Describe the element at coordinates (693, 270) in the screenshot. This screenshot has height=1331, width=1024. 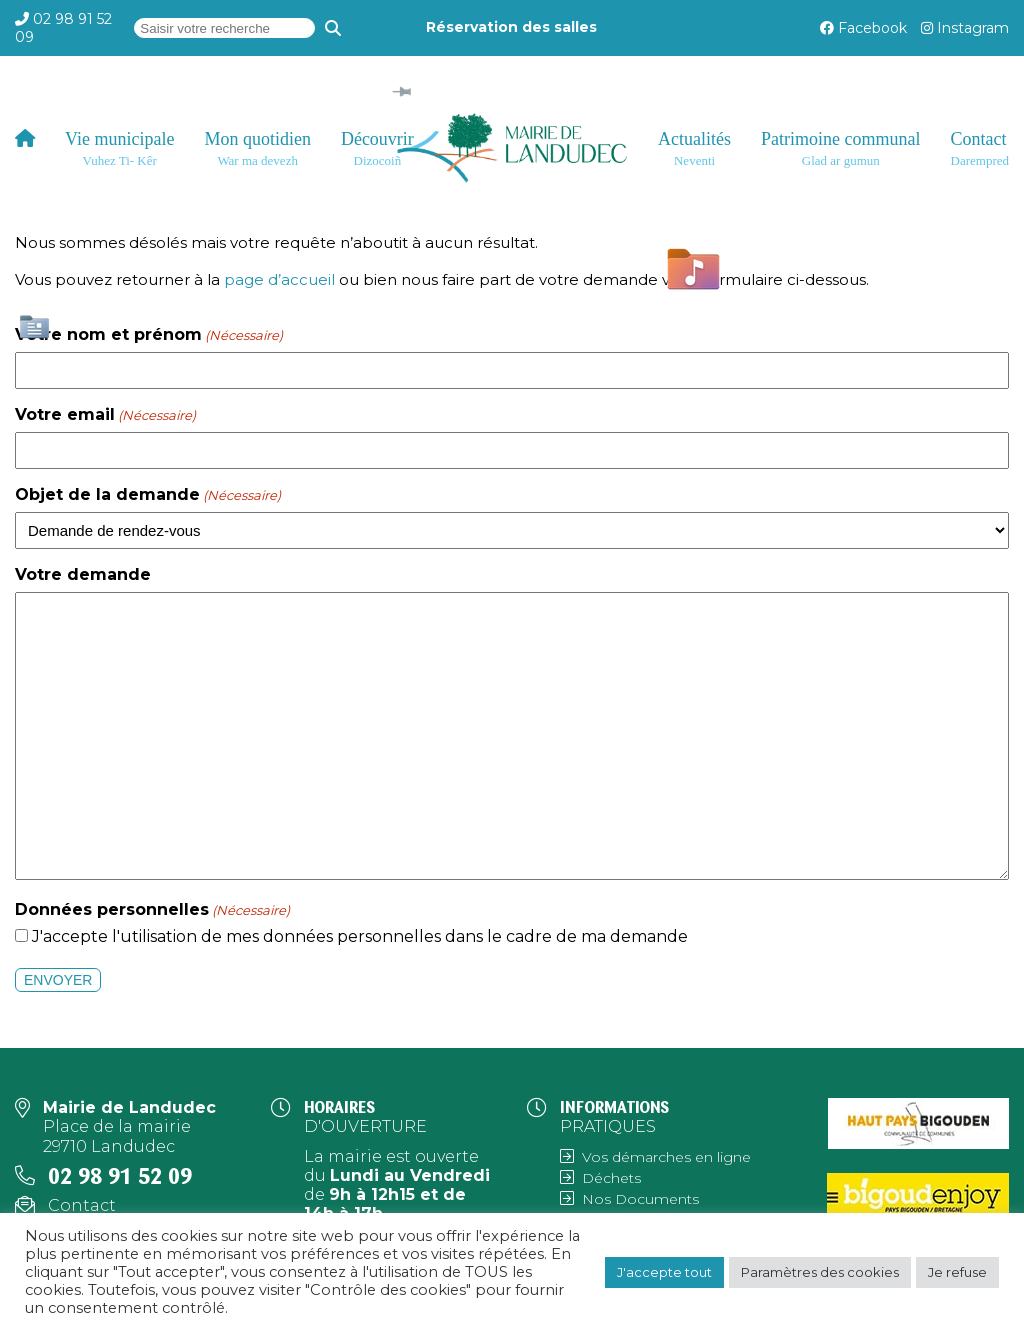
I see `open your music folder` at that location.